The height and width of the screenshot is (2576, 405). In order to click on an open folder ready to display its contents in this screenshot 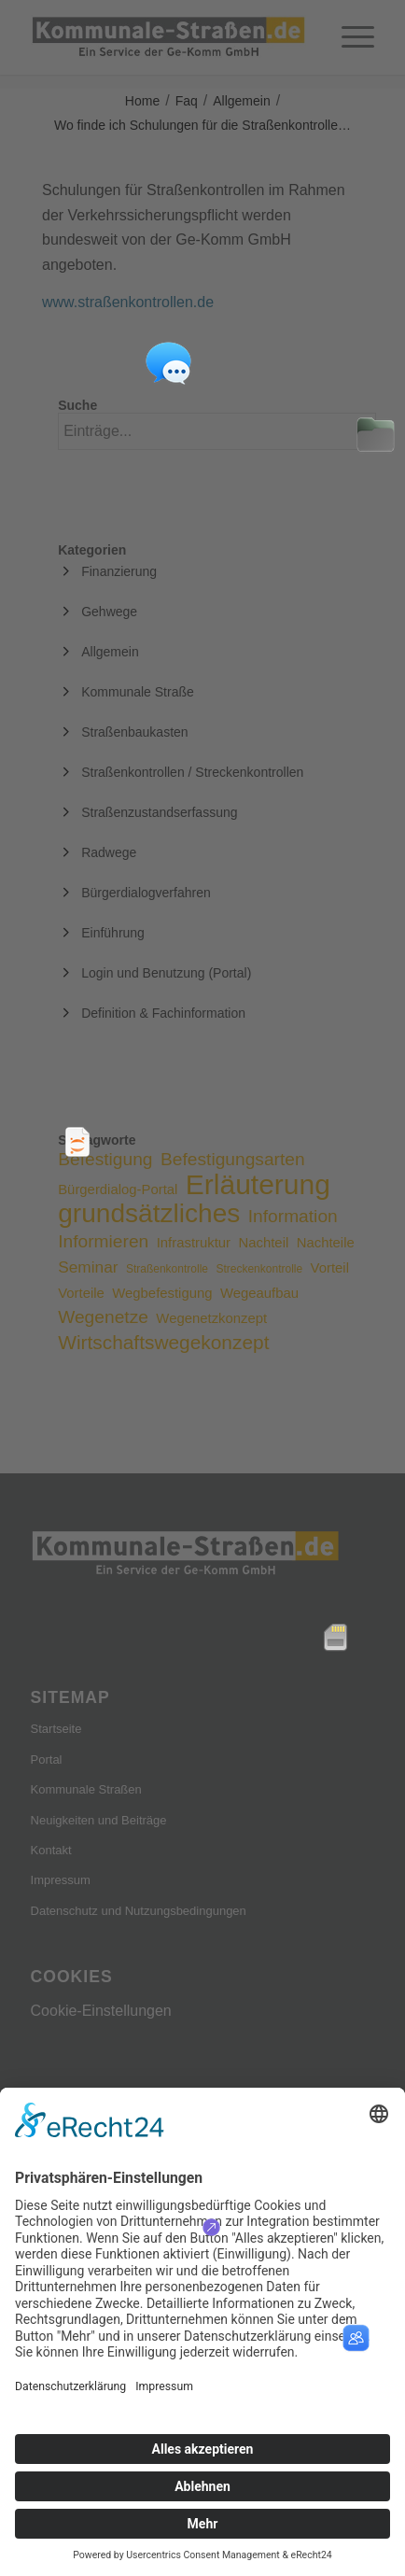, I will do `click(375, 434)`.